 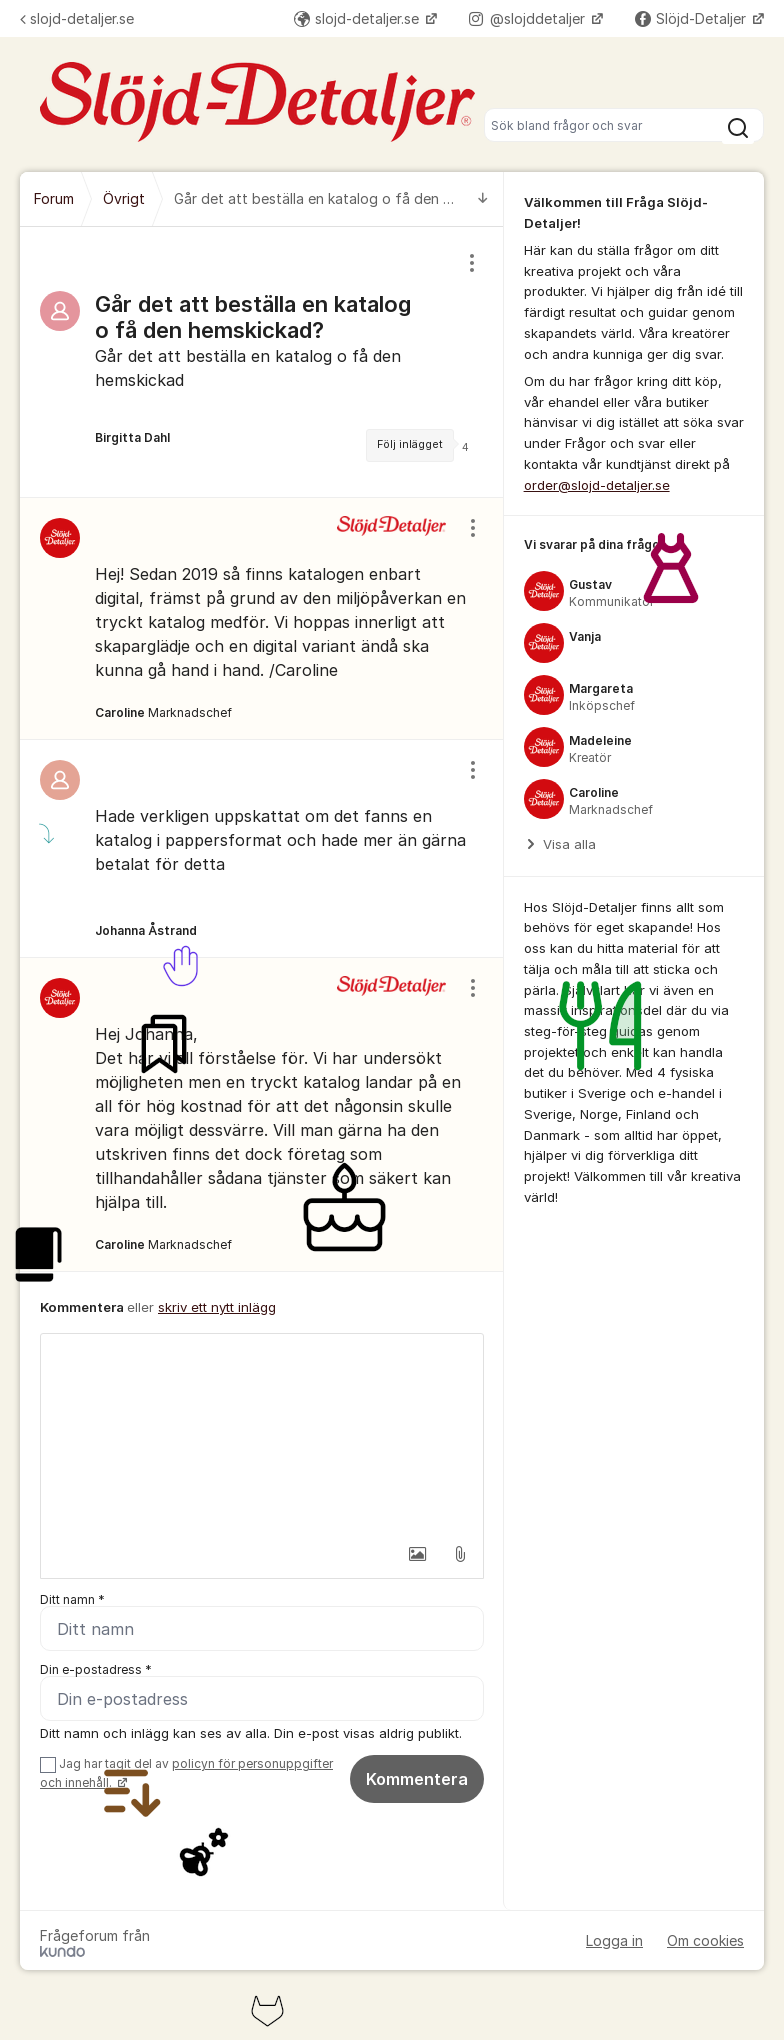 I want to click on browse nearby restaurants, so click(x=602, y=1024).